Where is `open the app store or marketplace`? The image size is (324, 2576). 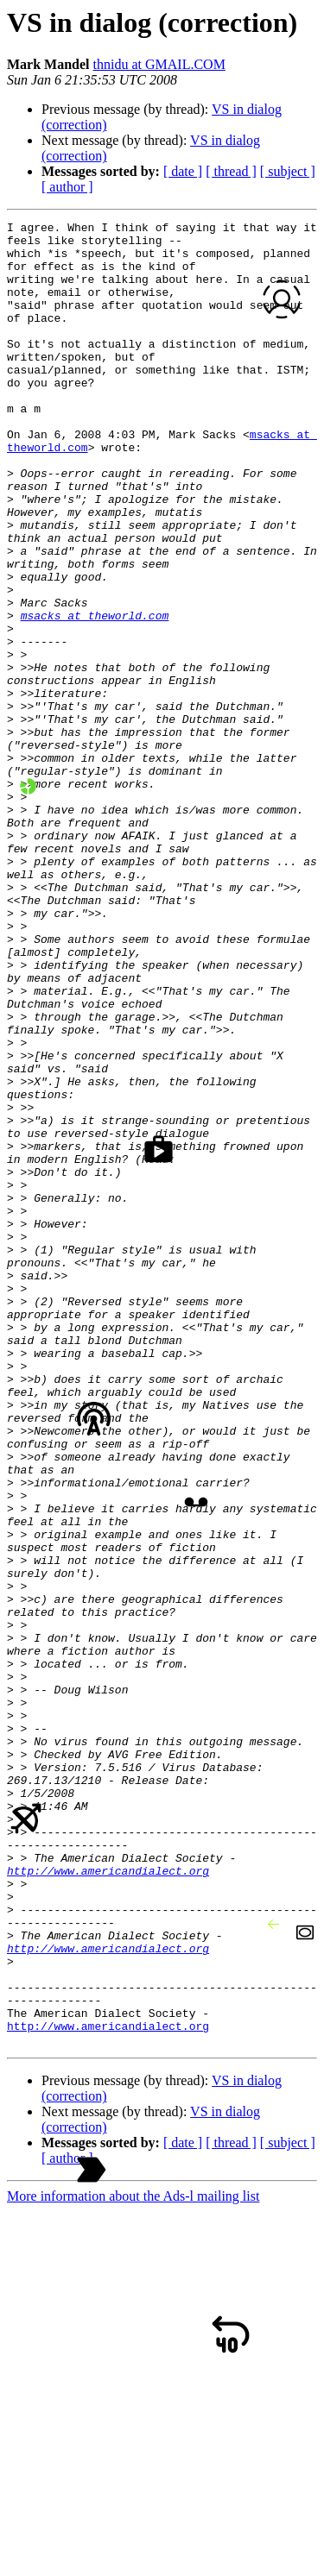
open the app store or marketplace is located at coordinates (158, 1149).